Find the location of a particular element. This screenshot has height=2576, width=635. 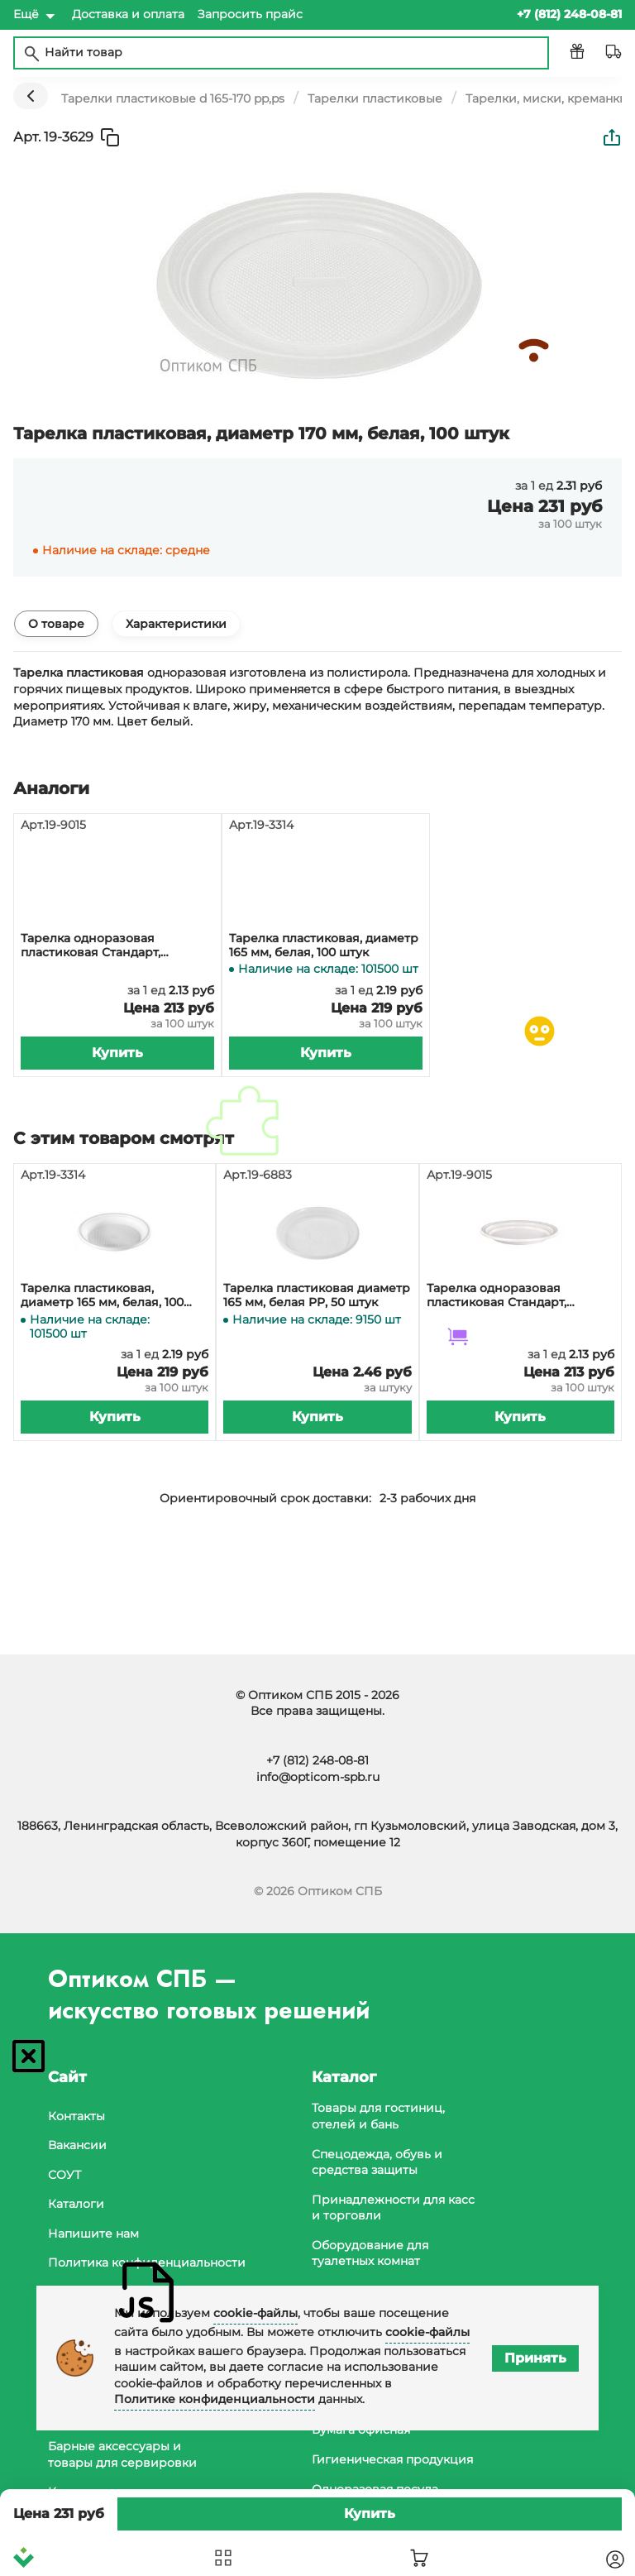

indicates weak wifi signal strength is located at coordinates (533, 335).